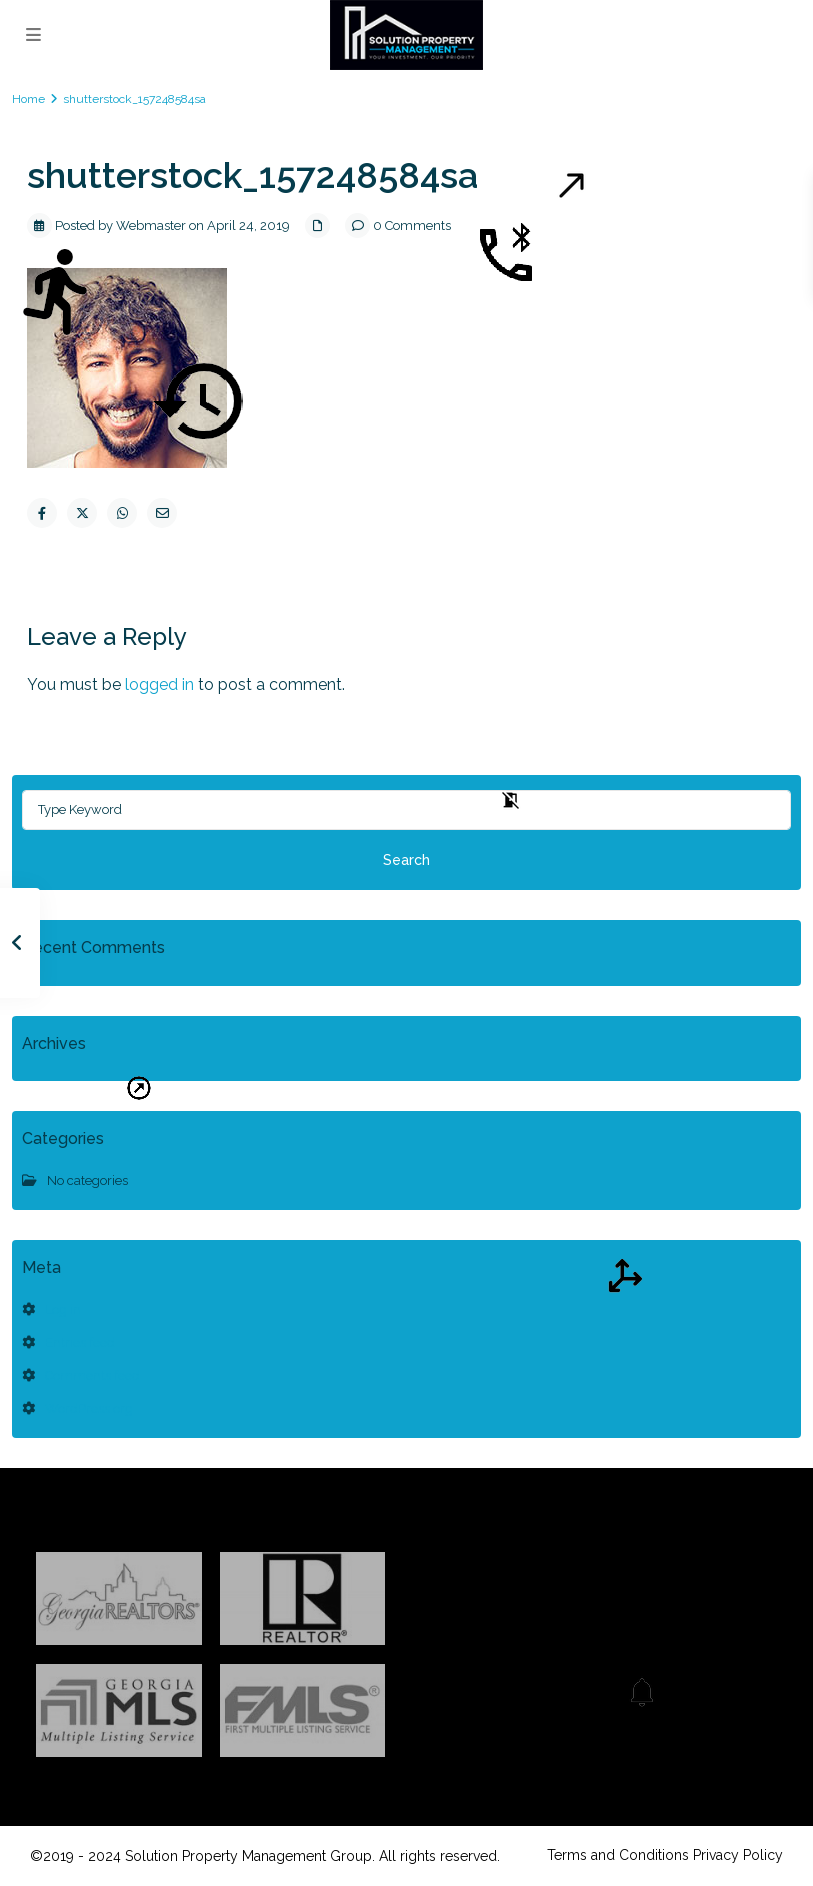  Describe the element at coordinates (572, 185) in the screenshot. I see `indicates an outgoing call was made` at that location.